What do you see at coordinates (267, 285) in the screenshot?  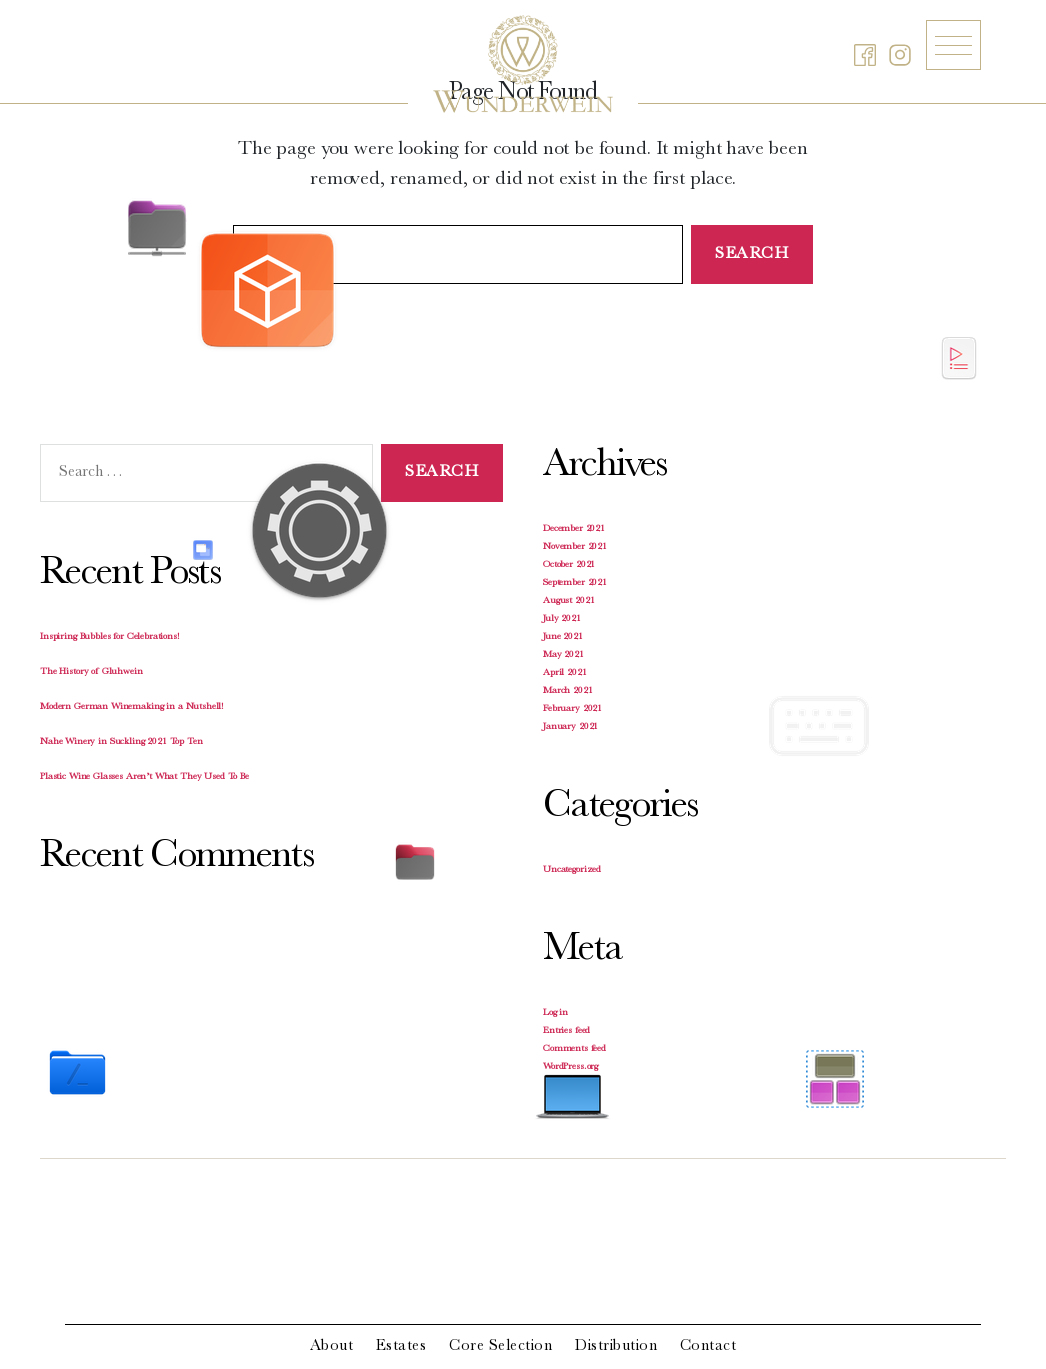 I see `open a 3D model file` at bounding box center [267, 285].